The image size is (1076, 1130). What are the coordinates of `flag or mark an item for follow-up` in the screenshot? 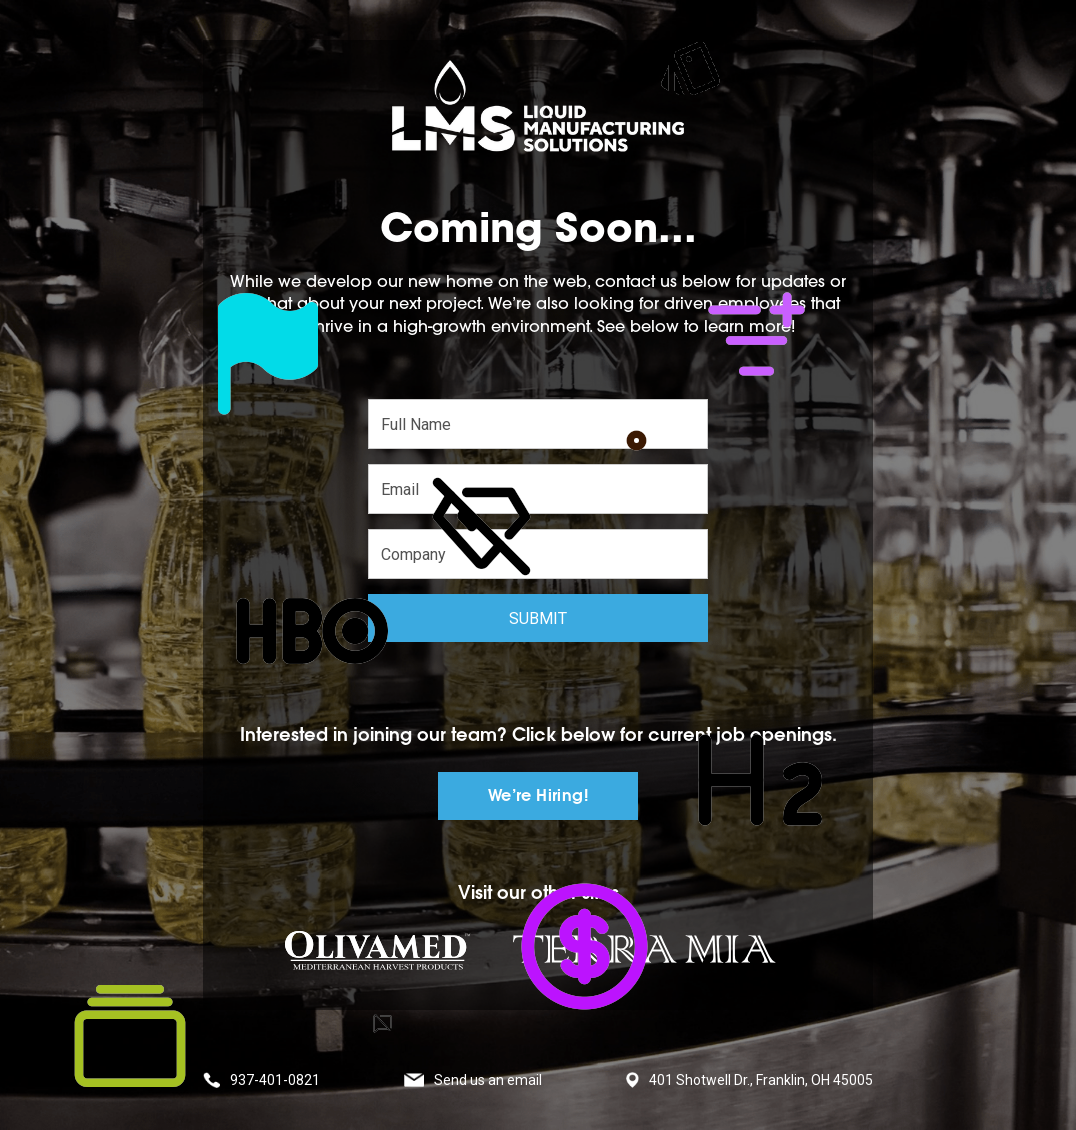 It's located at (268, 352).